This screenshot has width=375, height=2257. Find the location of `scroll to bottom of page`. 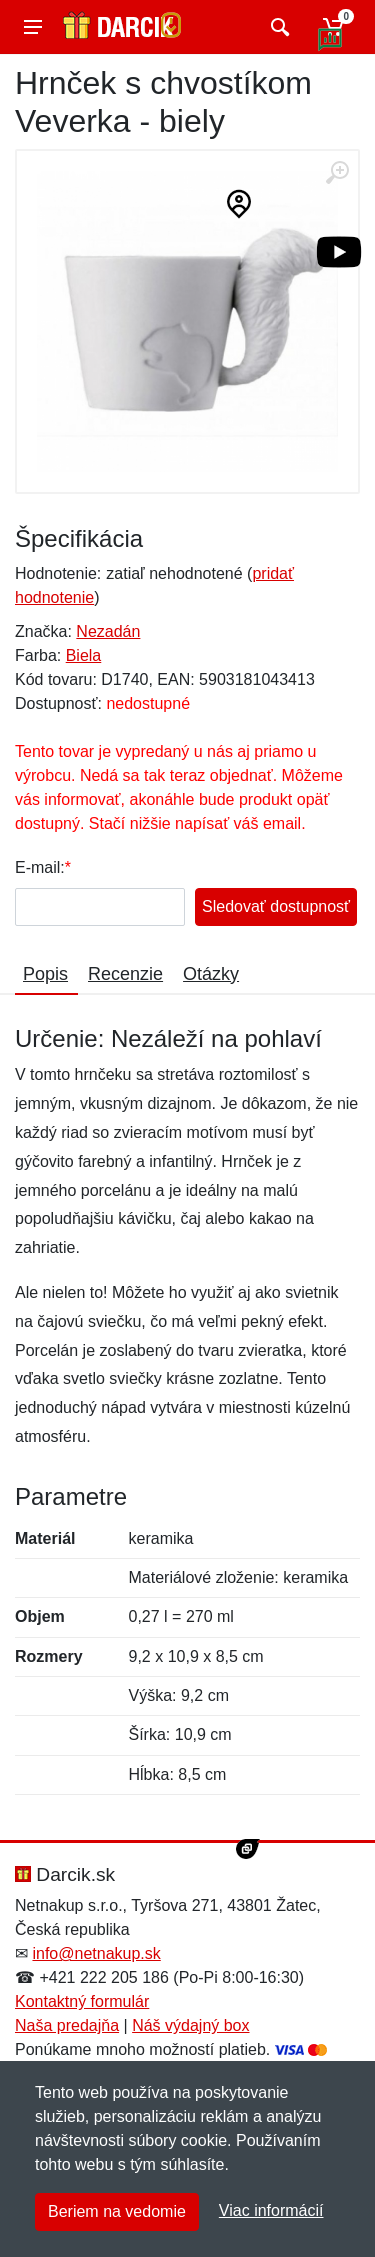

scroll to bottom of page is located at coordinates (171, 25).